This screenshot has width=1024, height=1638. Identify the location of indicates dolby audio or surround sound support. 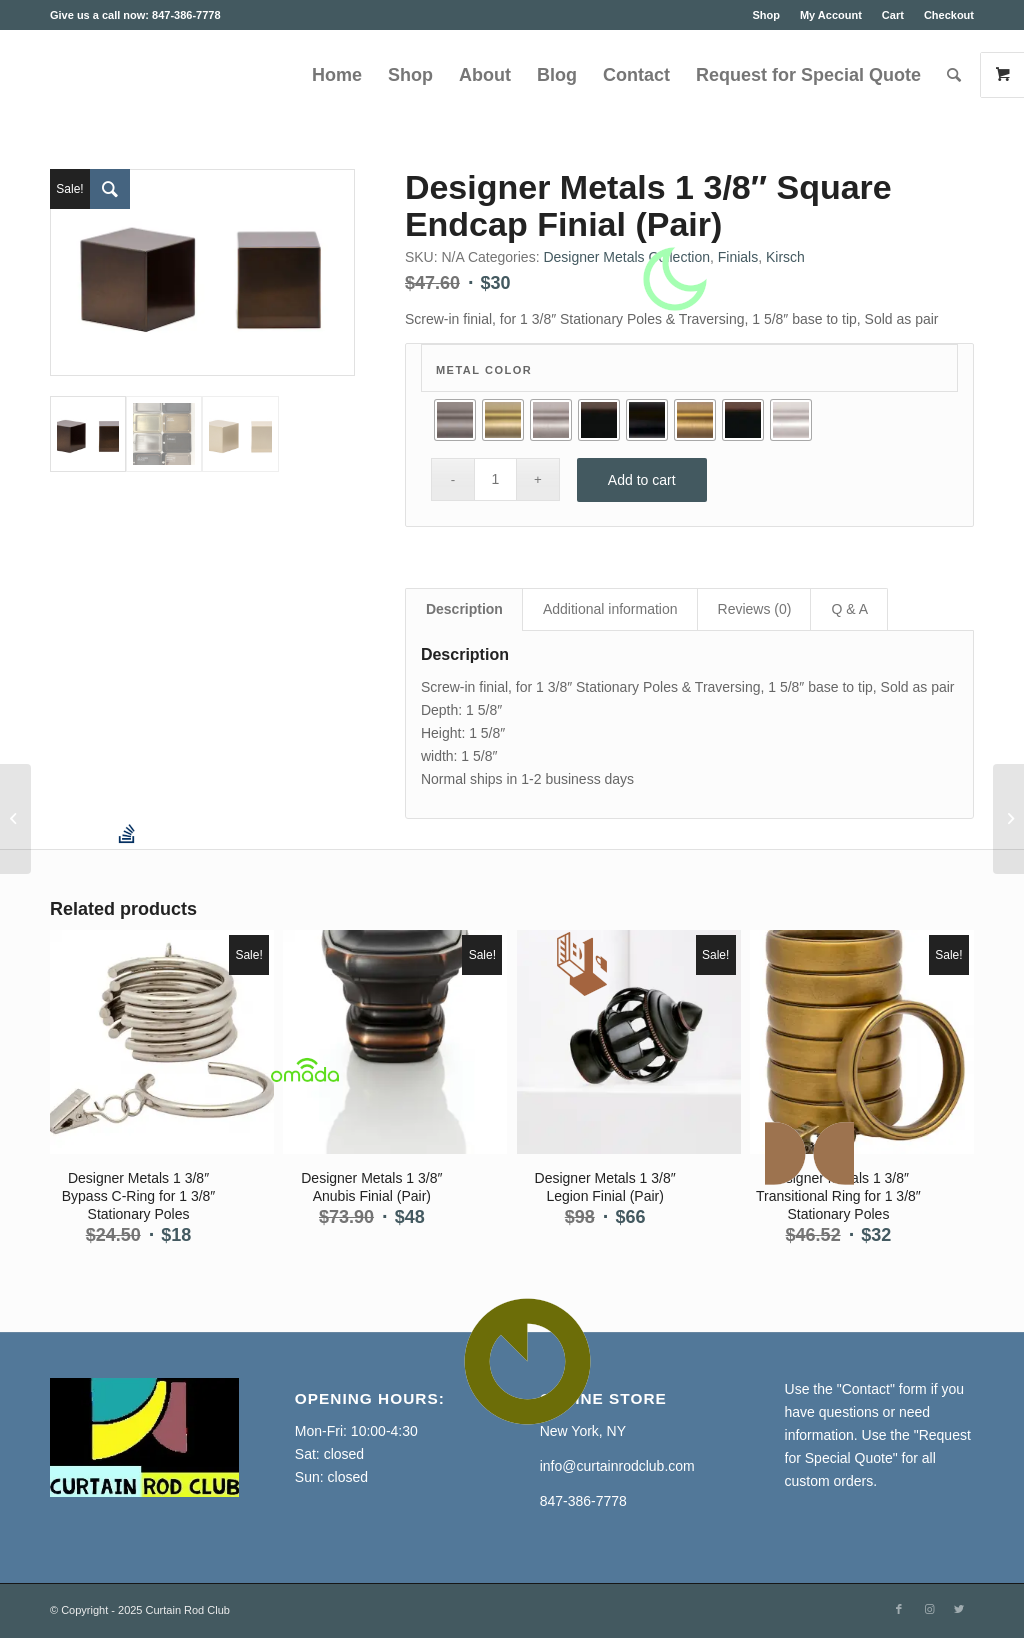
(809, 1153).